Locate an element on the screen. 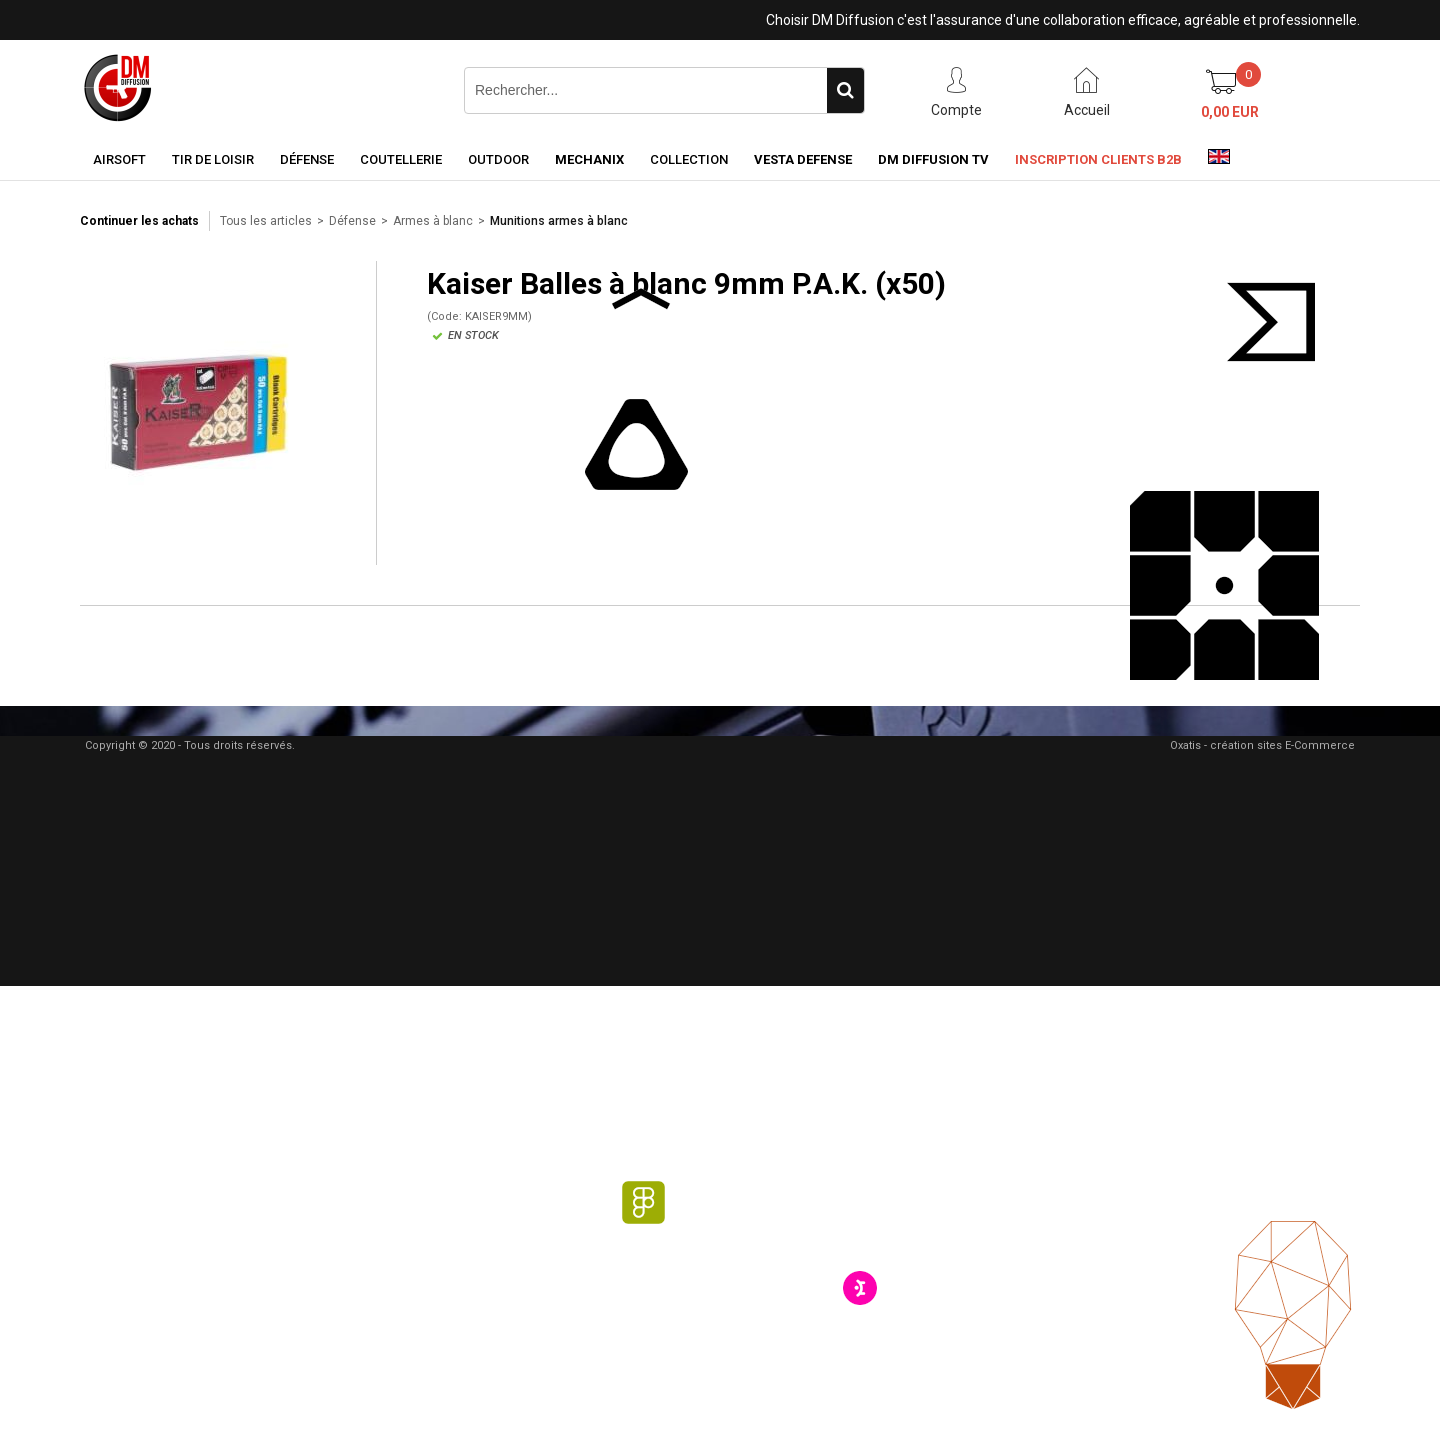 The width and height of the screenshot is (1440, 1454). wpengine brand logo is located at coordinates (1224, 585).